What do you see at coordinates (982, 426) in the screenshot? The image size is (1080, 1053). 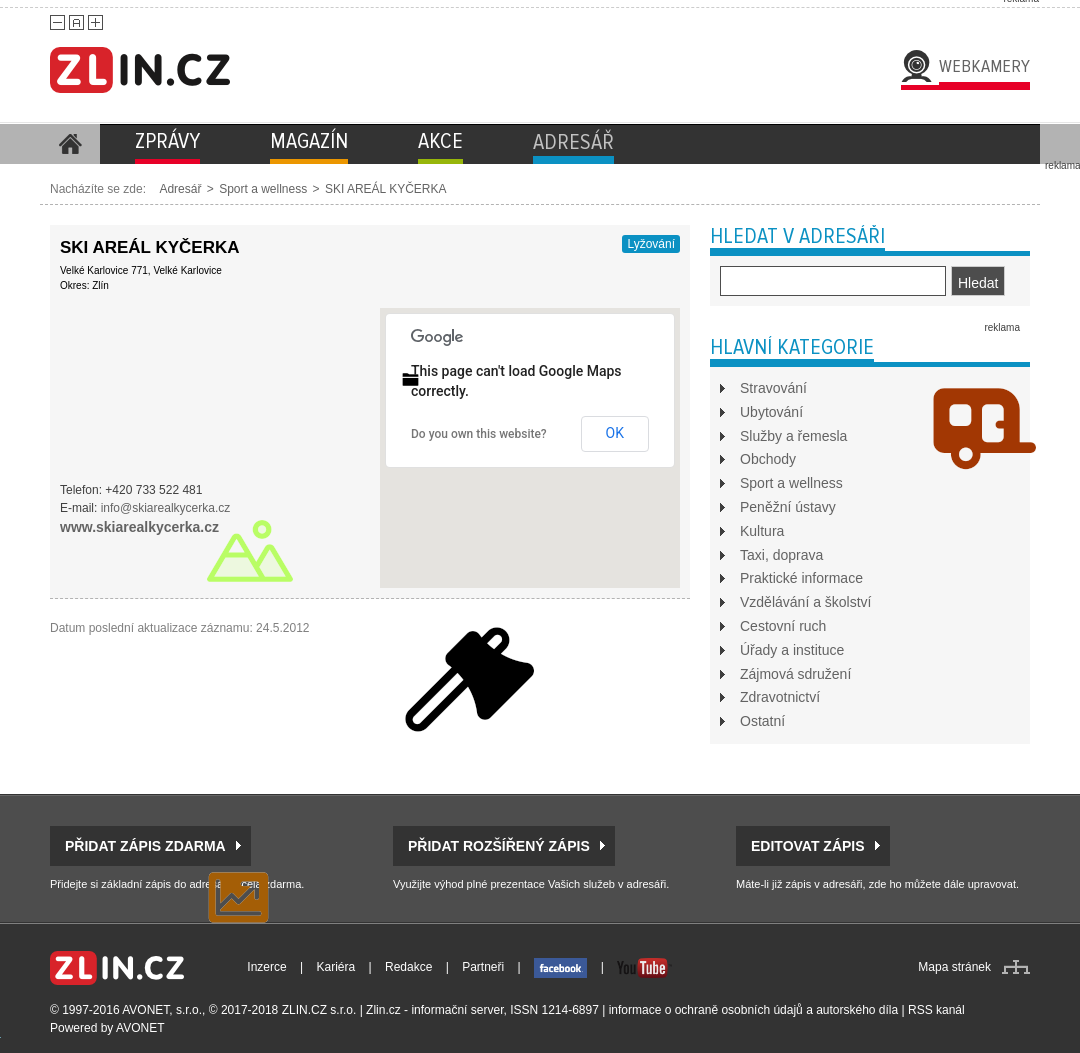 I see `browse caravan or RV rental options` at bounding box center [982, 426].